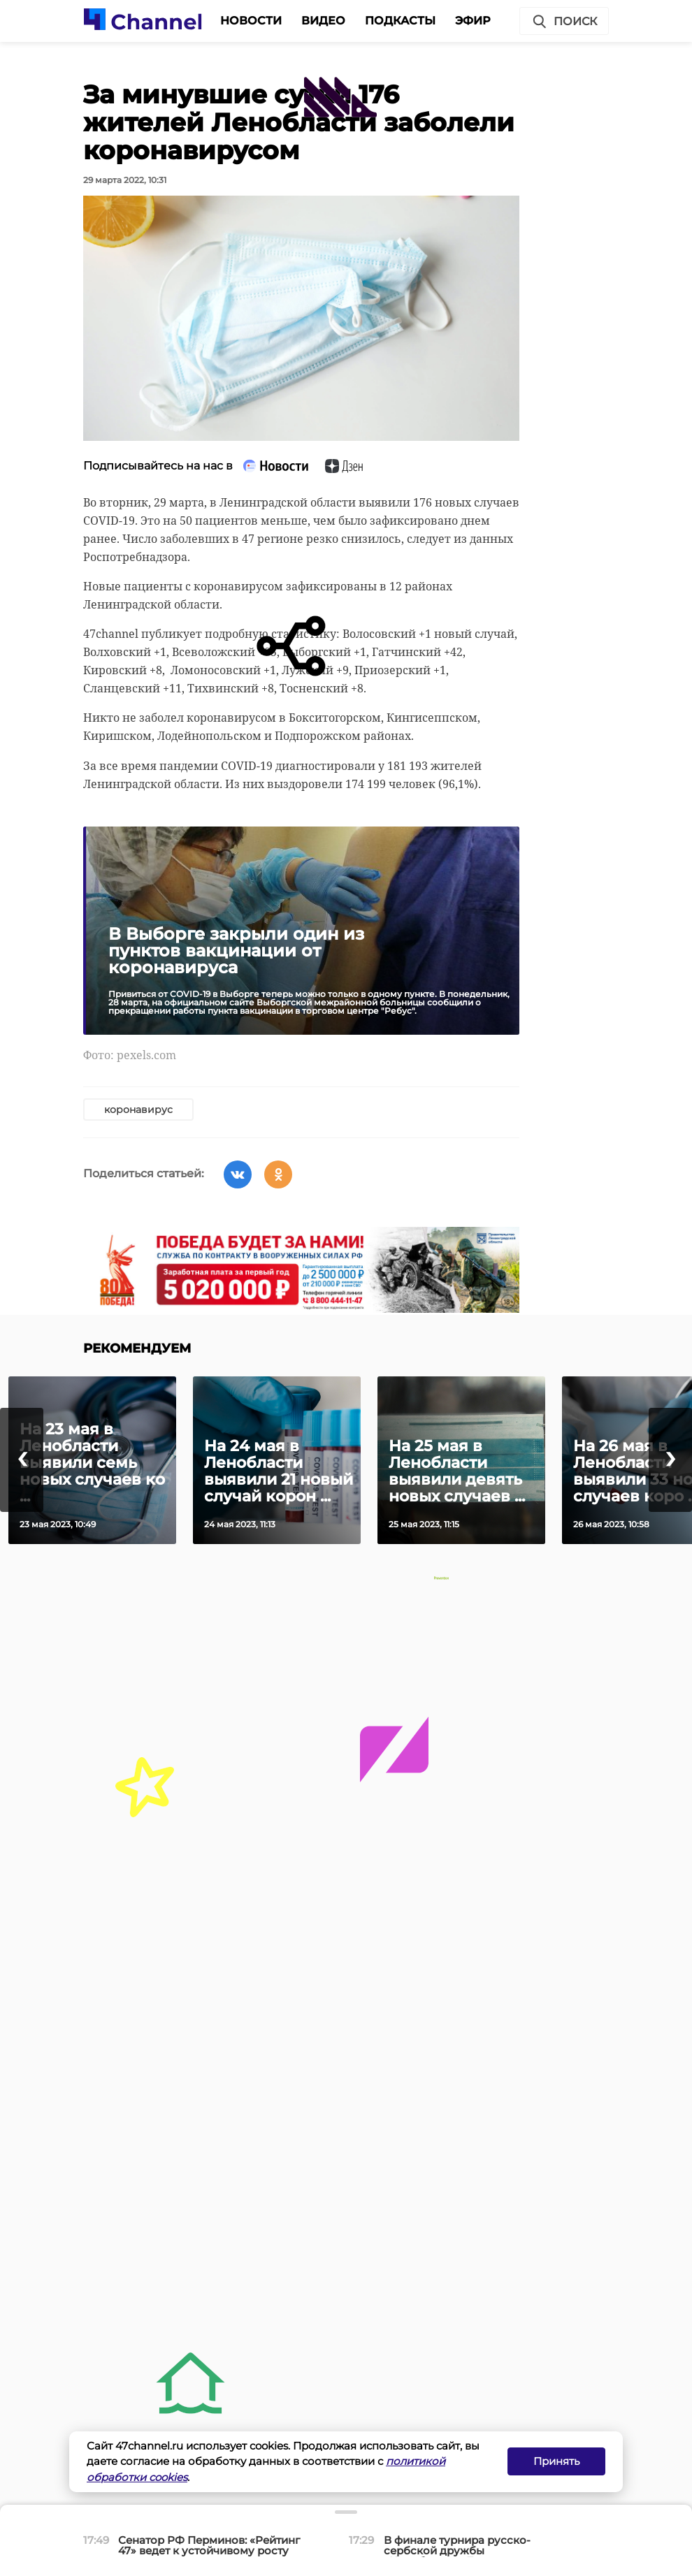 This screenshot has width=692, height=2576. I want to click on zend framework official logo, so click(394, 1749).